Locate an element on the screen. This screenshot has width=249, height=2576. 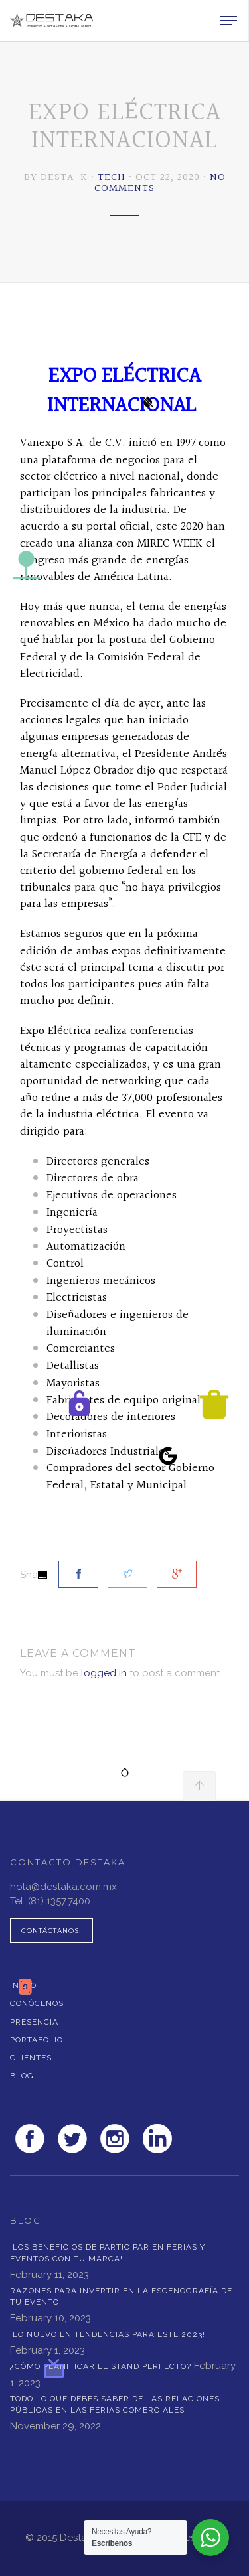
mark a location on the map is located at coordinates (26, 565).